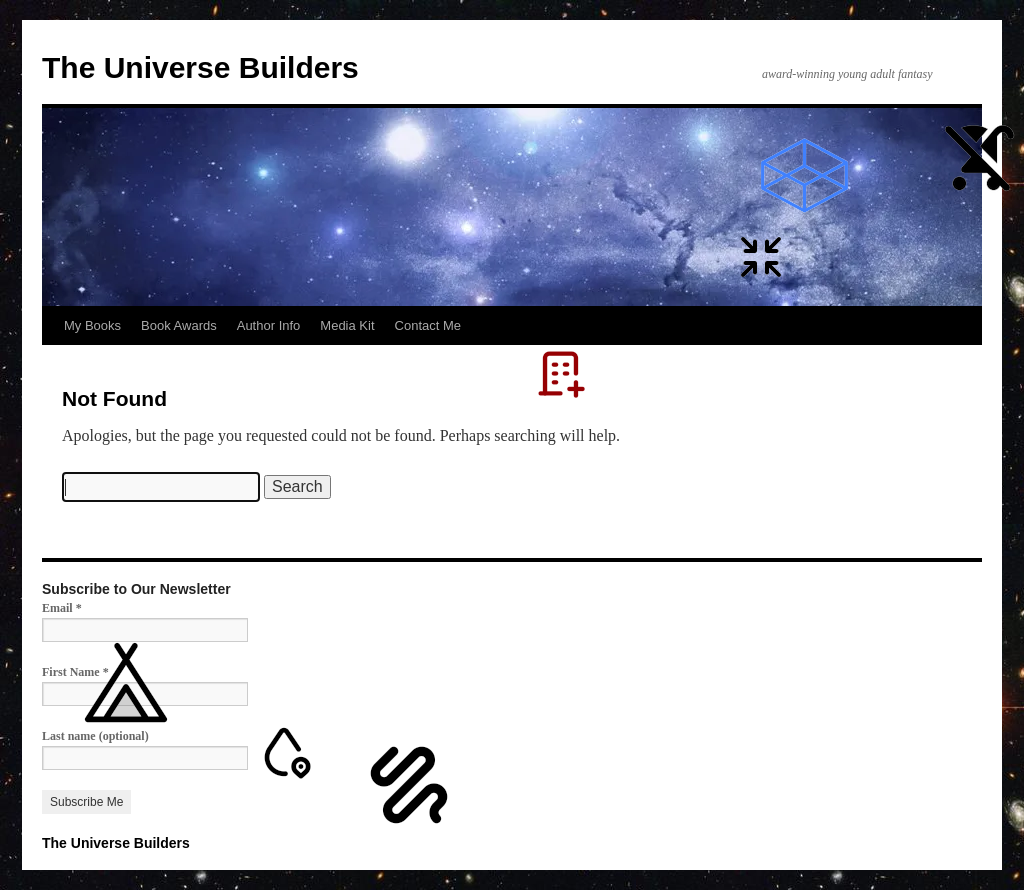 The image size is (1024, 890). I want to click on open CodePen profile or project, so click(804, 175).